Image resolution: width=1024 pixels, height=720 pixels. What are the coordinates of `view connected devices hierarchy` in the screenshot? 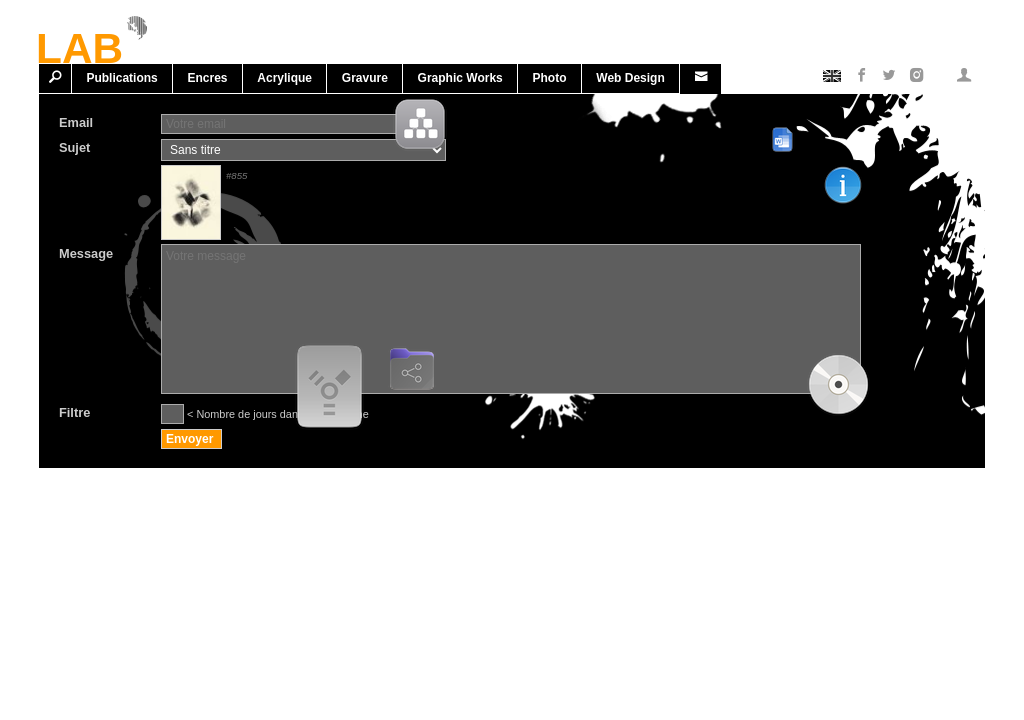 It's located at (420, 125).